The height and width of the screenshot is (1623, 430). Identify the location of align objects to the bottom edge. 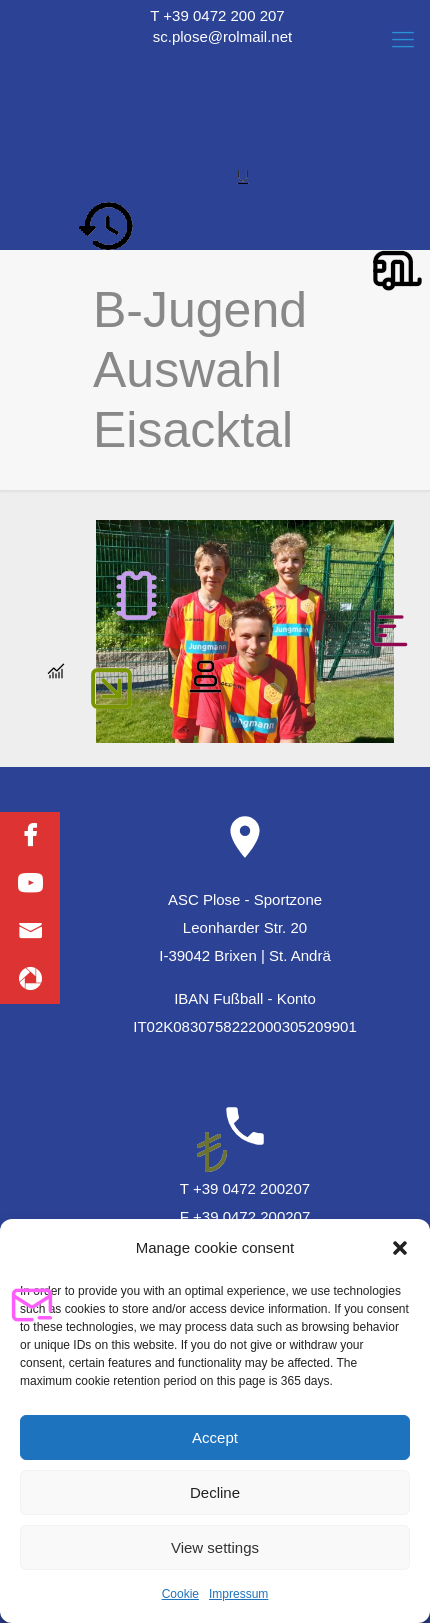
(205, 676).